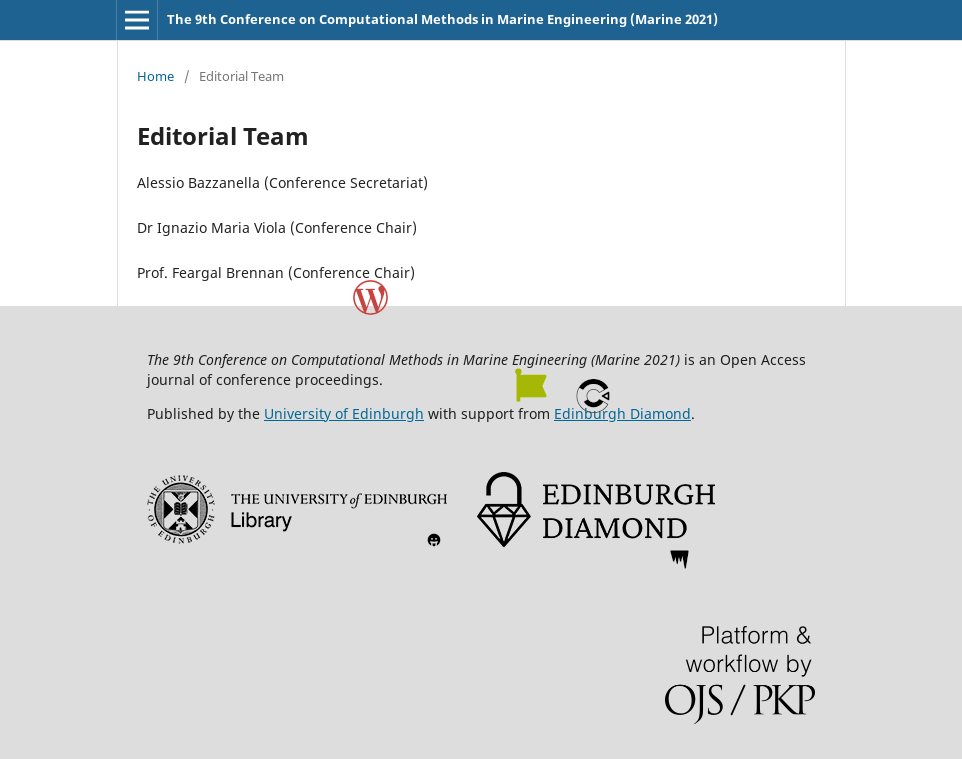 The width and height of the screenshot is (962, 759). Describe the element at coordinates (370, 297) in the screenshot. I see `wordpress logo` at that location.